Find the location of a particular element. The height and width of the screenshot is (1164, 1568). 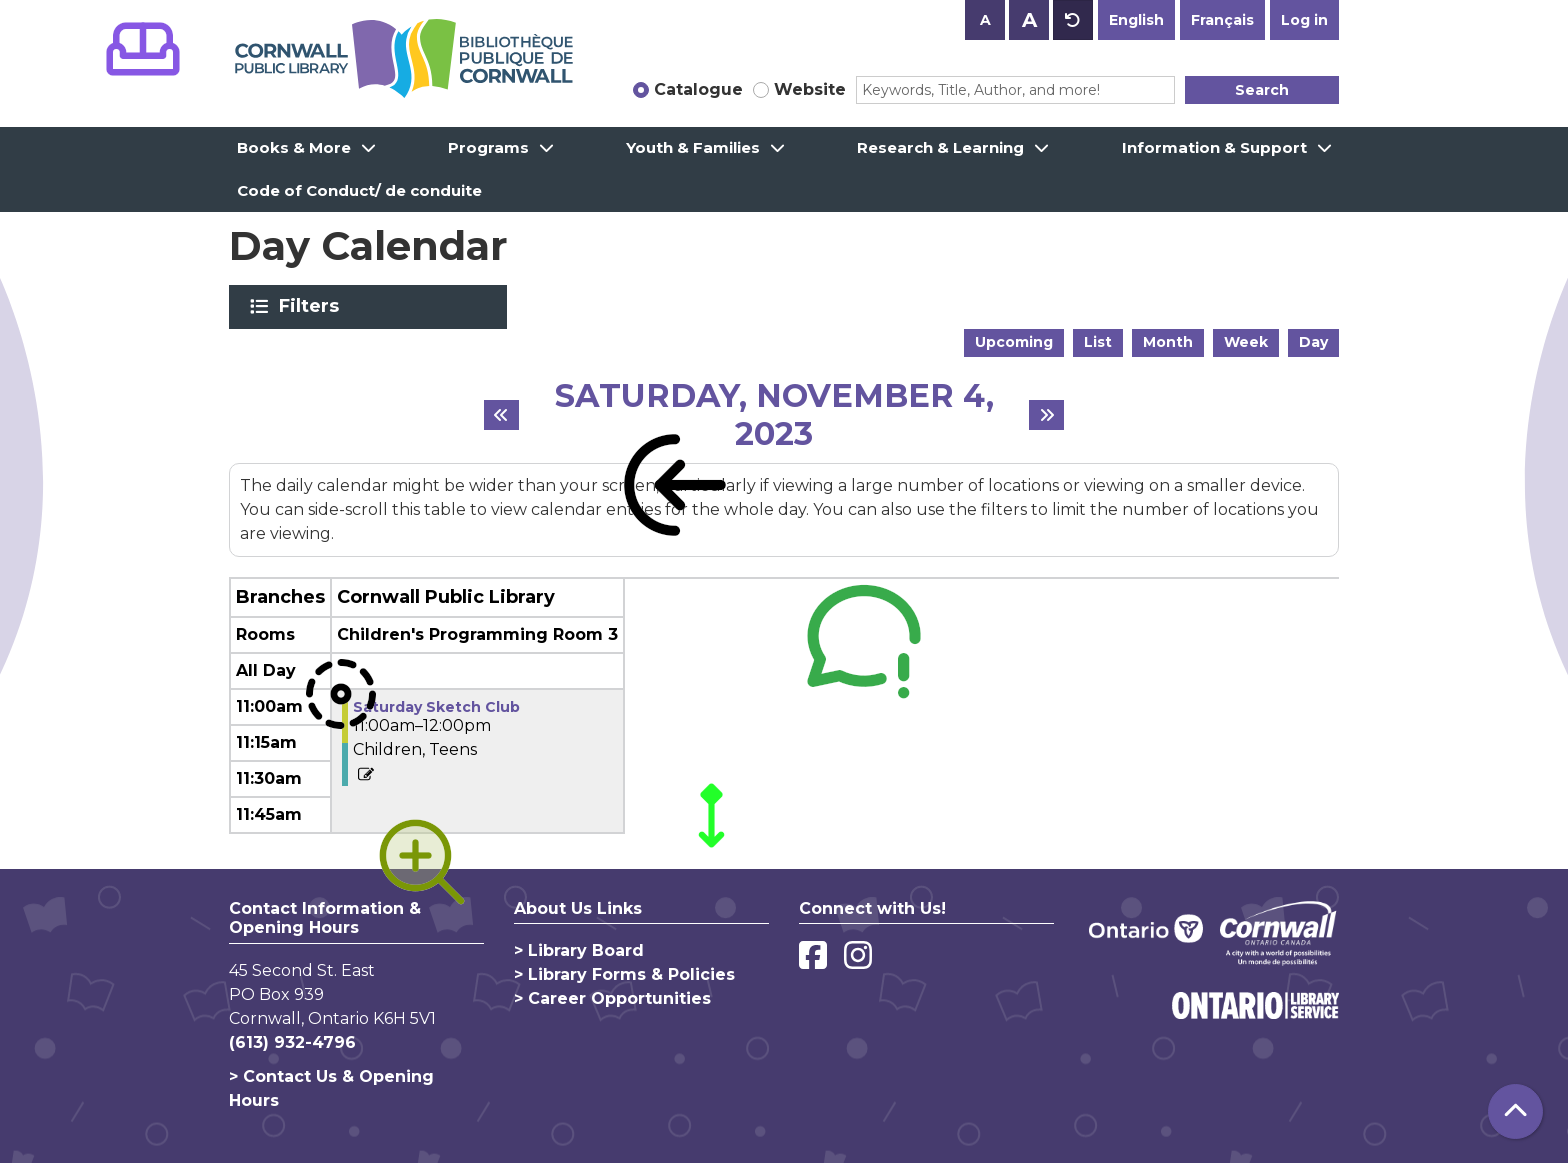

indicates an urgent or important message is located at coordinates (864, 636).